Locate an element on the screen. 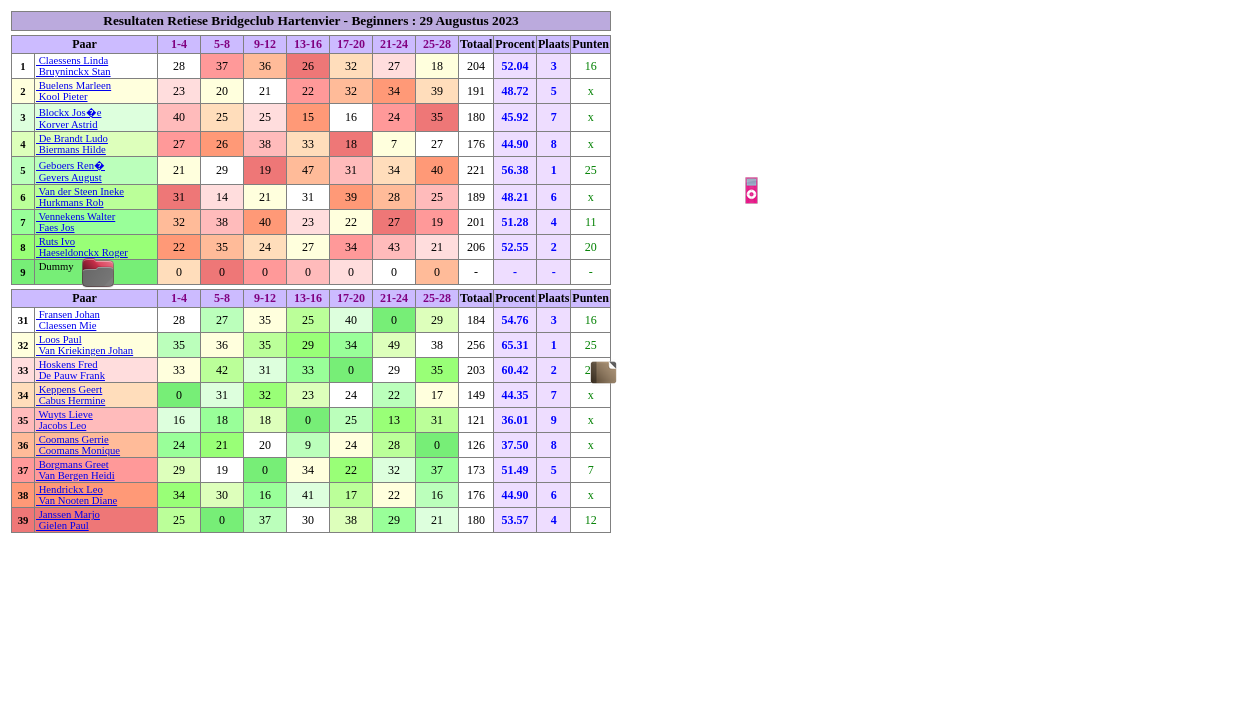 The image size is (1252, 720). iPod nano device in pink is located at coordinates (751, 190).